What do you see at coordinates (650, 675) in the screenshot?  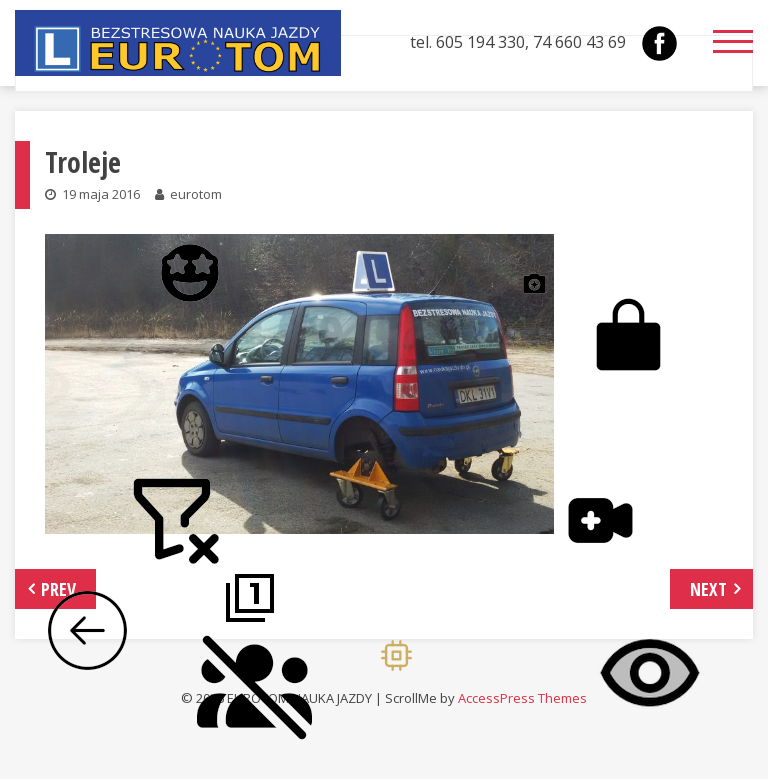 I see `toggle visibility of content or password` at bounding box center [650, 675].